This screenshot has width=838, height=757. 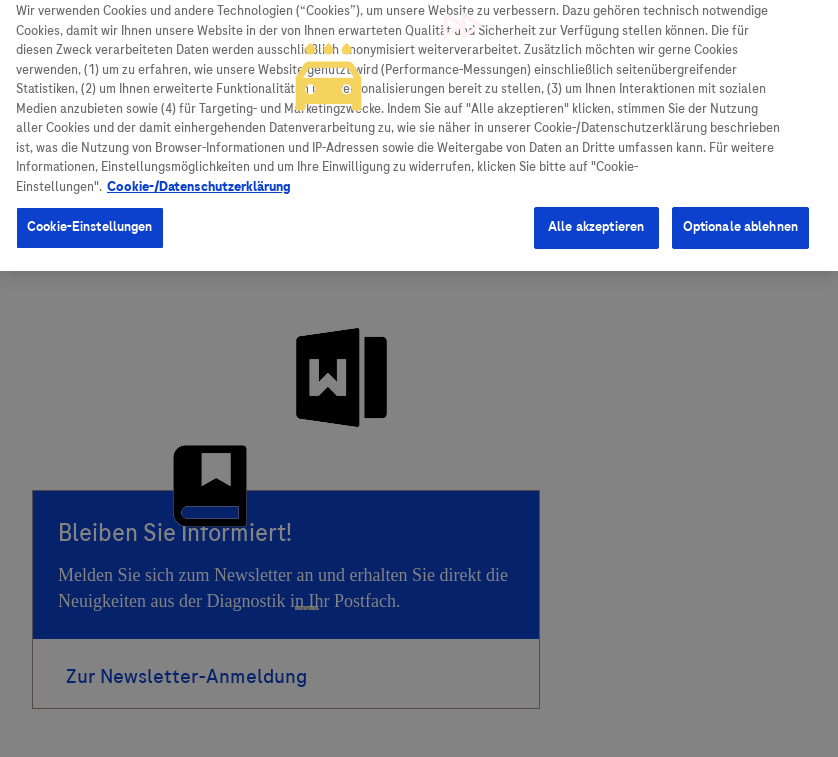 What do you see at coordinates (307, 608) in the screenshot?
I see `visit Der Spiegel news website` at bounding box center [307, 608].